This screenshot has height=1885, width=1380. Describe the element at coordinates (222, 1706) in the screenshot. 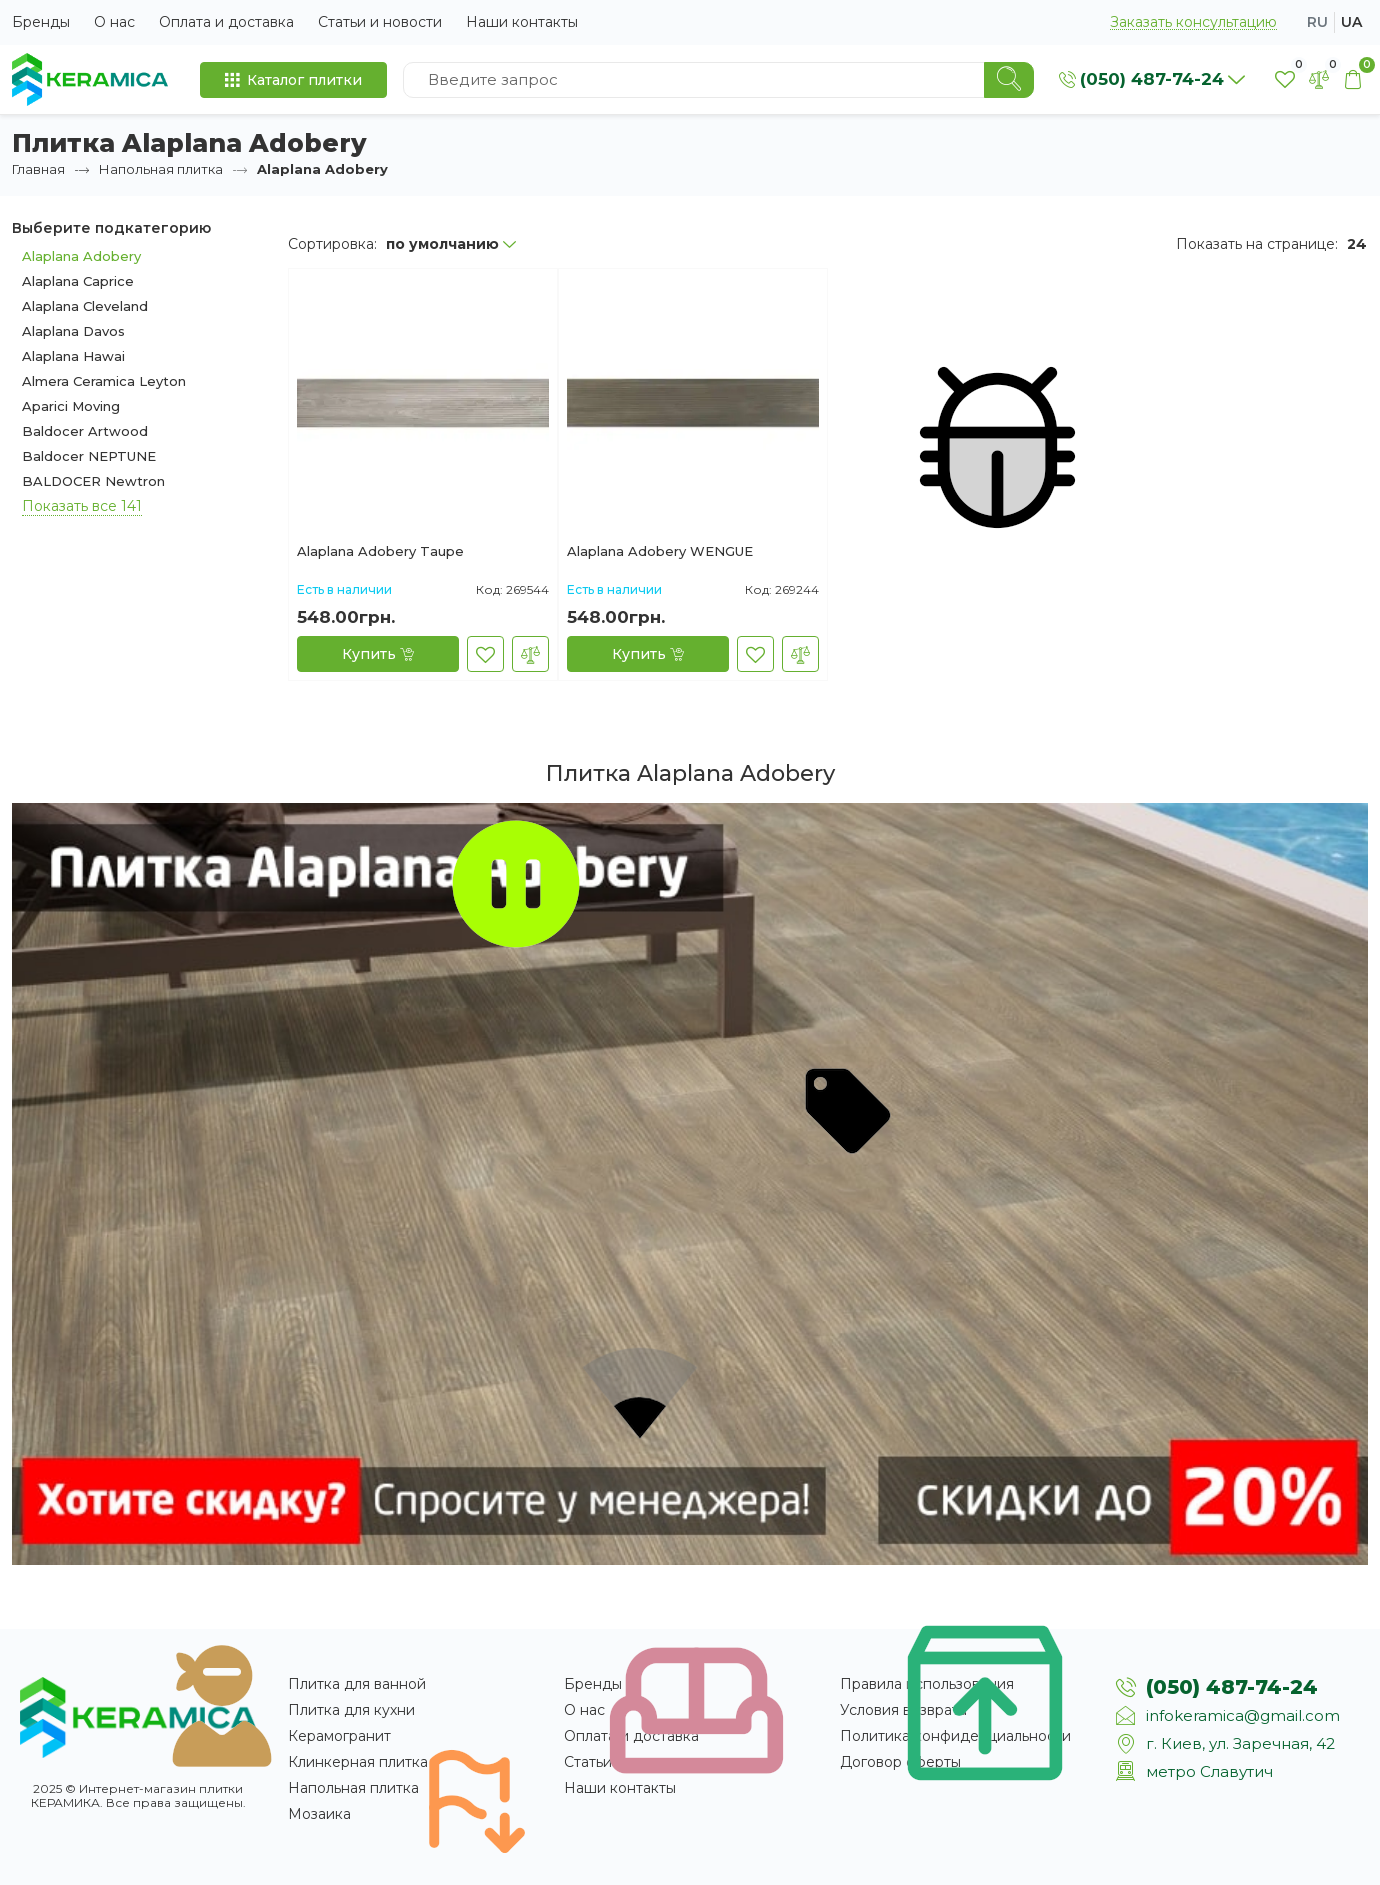

I see `switch to incognito or private mode` at that location.